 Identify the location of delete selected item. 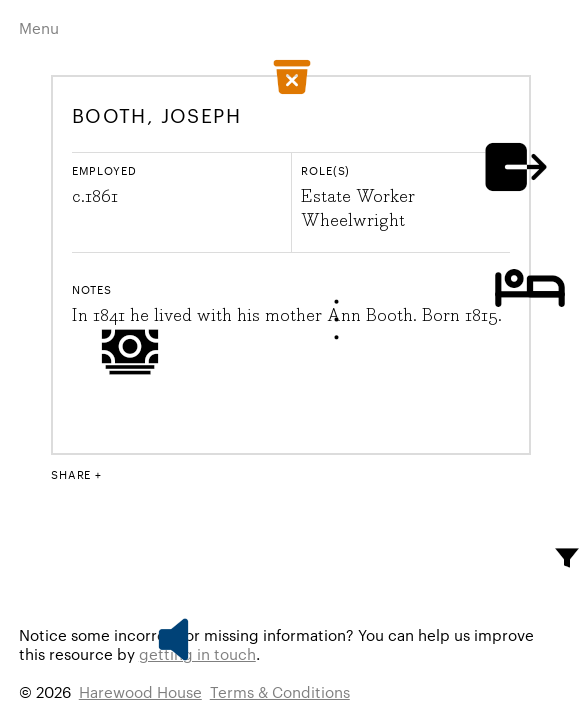
(292, 77).